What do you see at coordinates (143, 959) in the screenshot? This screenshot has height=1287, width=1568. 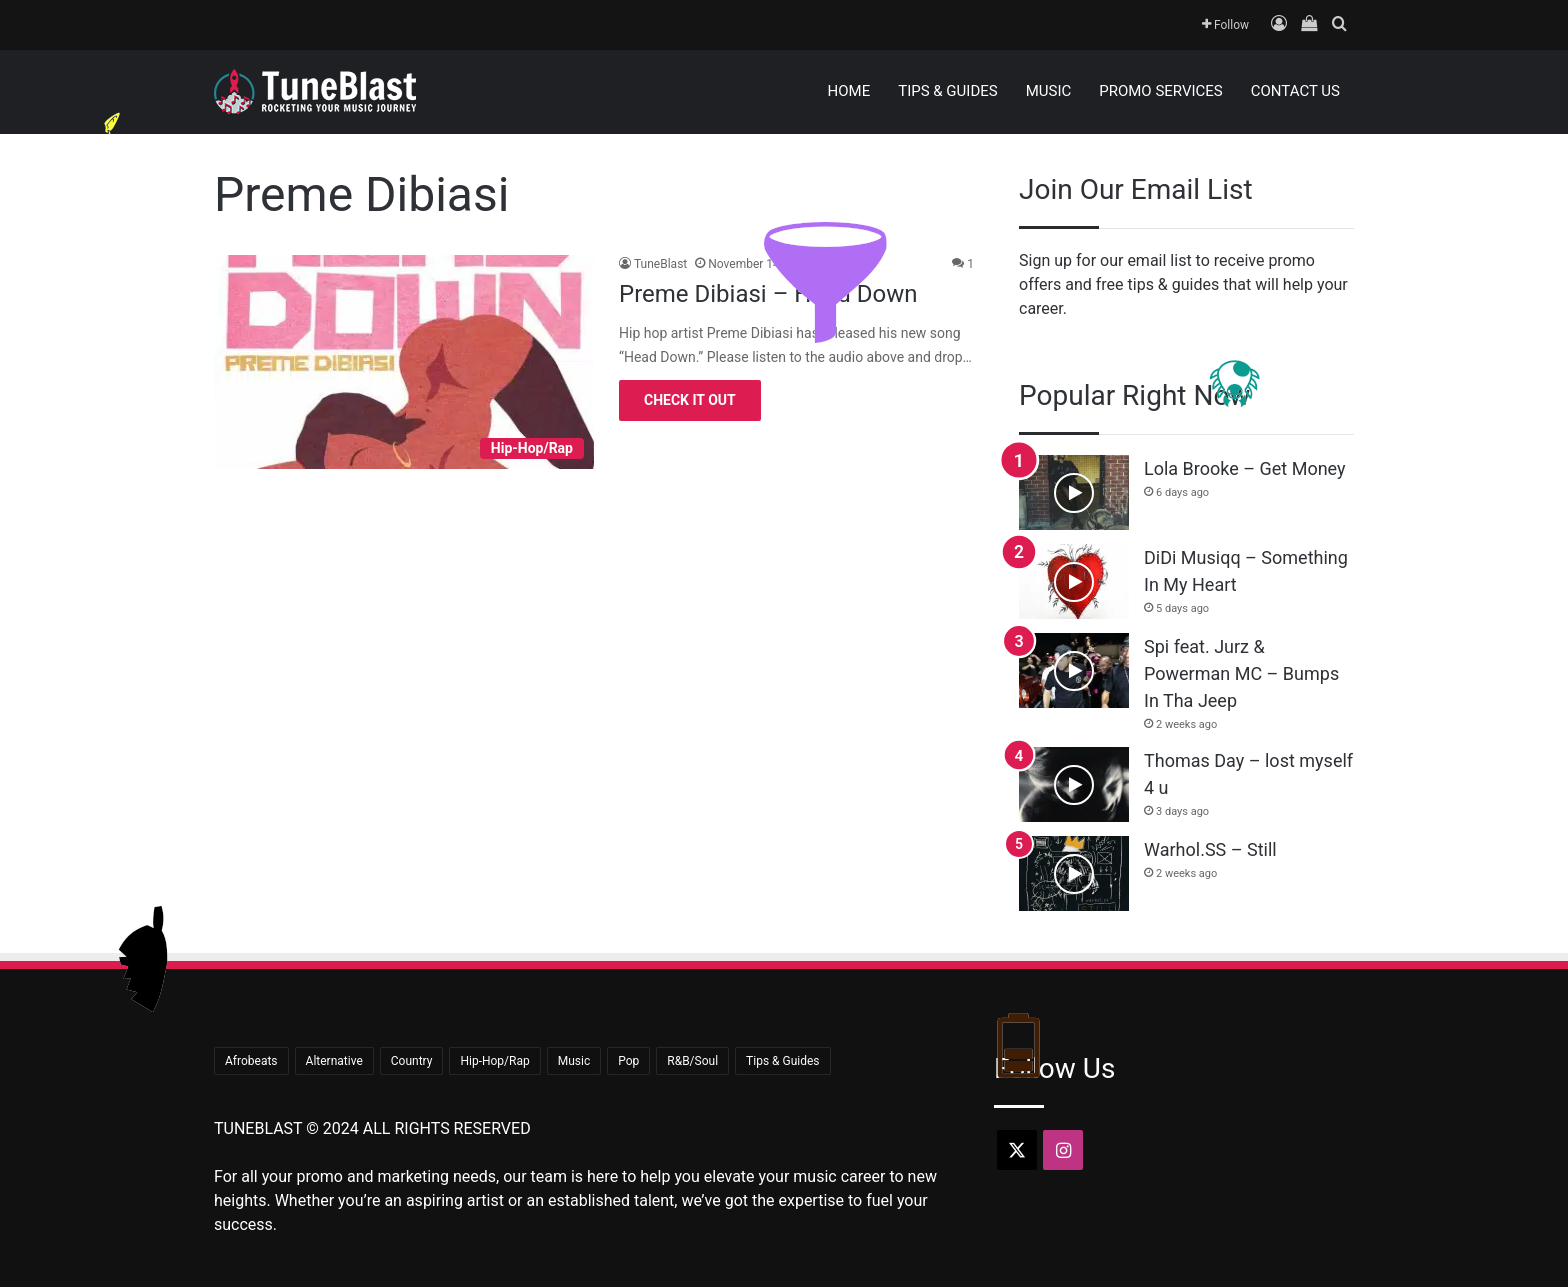 I see `represents Corsica region or Corsican-related content` at bounding box center [143, 959].